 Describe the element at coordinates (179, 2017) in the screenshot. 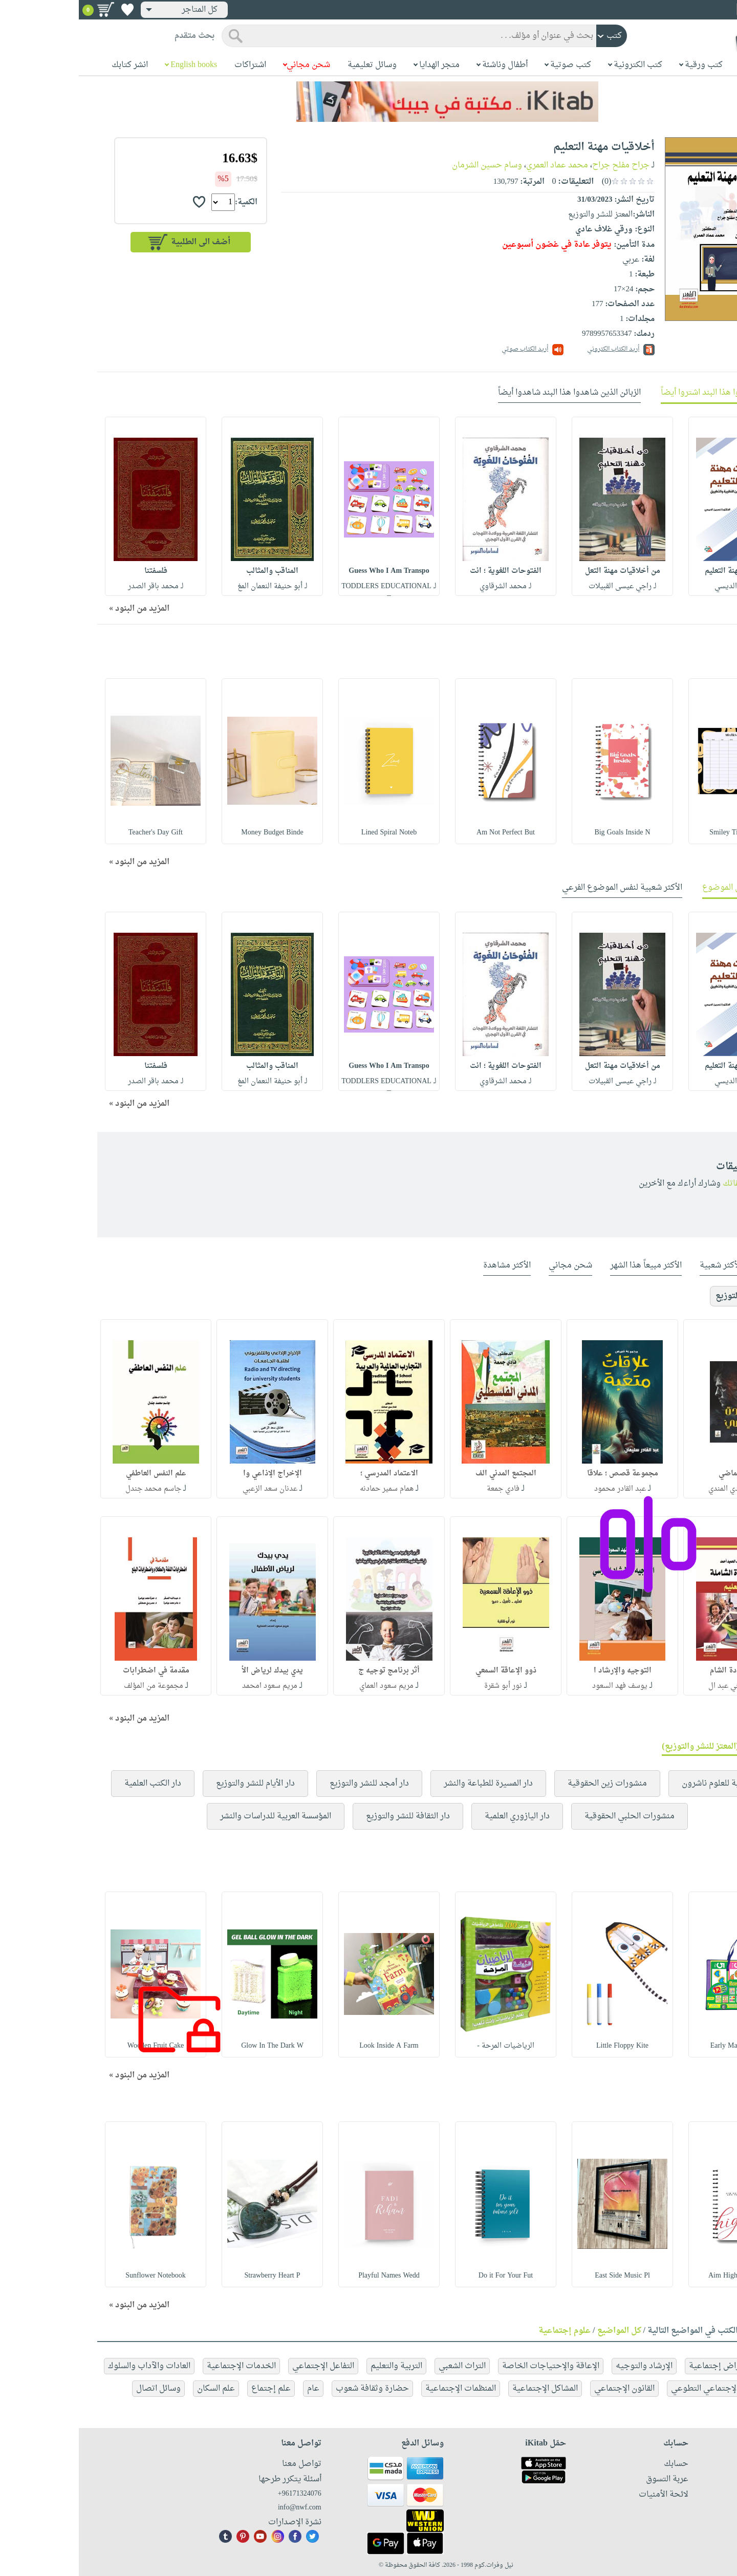

I see `access a password-protected folder` at that location.